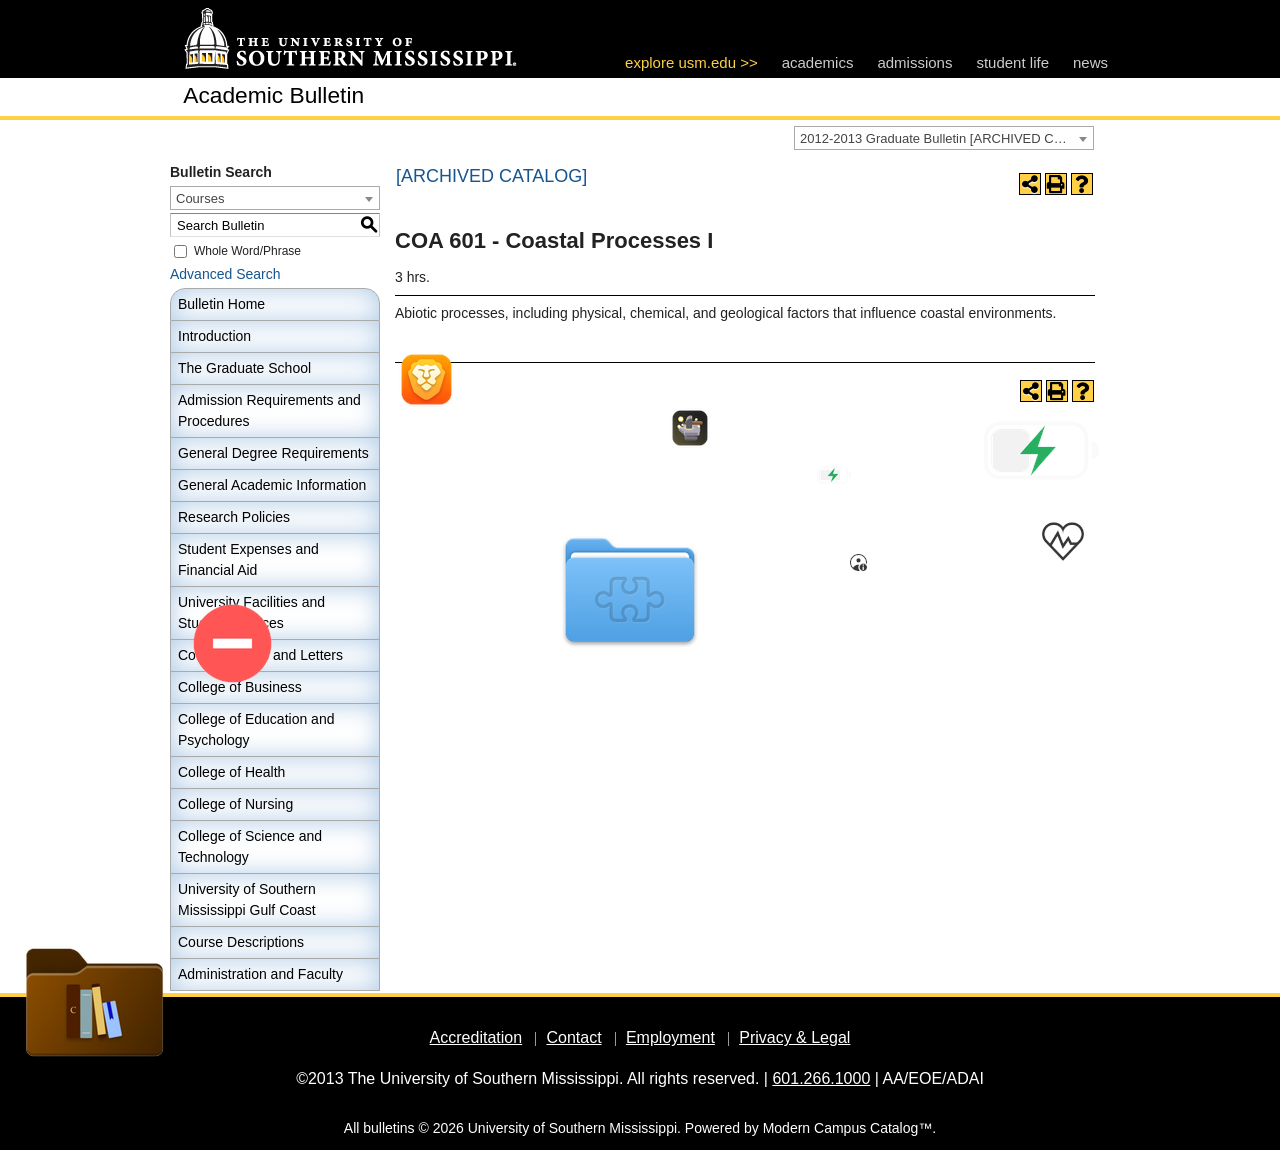 This screenshot has width=1280, height=1150. What do you see at coordinates (630, 590) in the screenshot?
I see `folder containing rapidweaver source files or plugins` at bounding box center [630, 590].